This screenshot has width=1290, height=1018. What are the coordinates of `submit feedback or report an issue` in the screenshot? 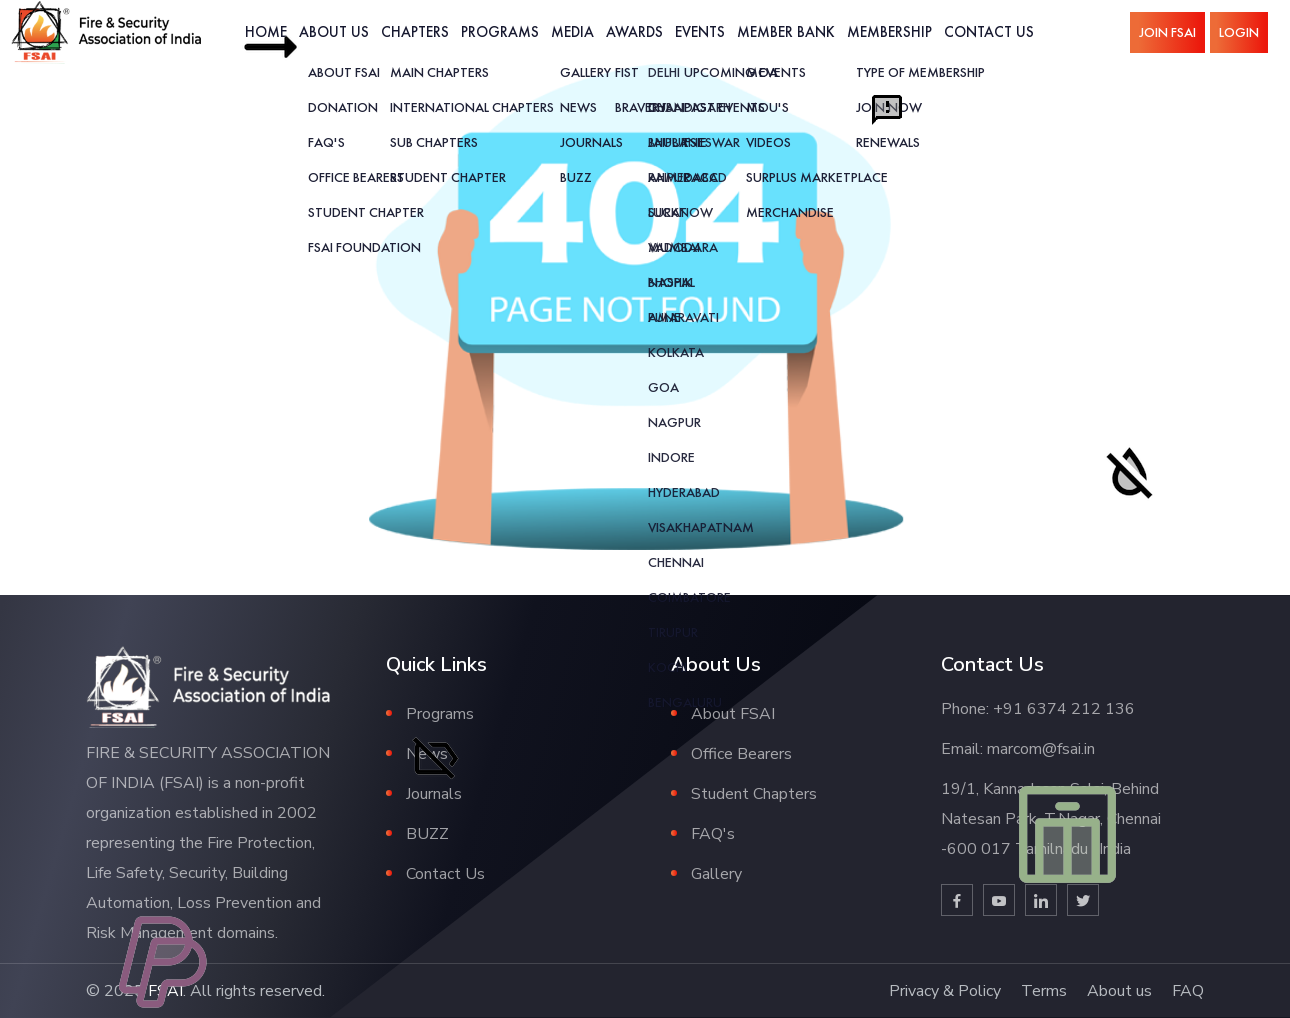 It's located at (887, 110).